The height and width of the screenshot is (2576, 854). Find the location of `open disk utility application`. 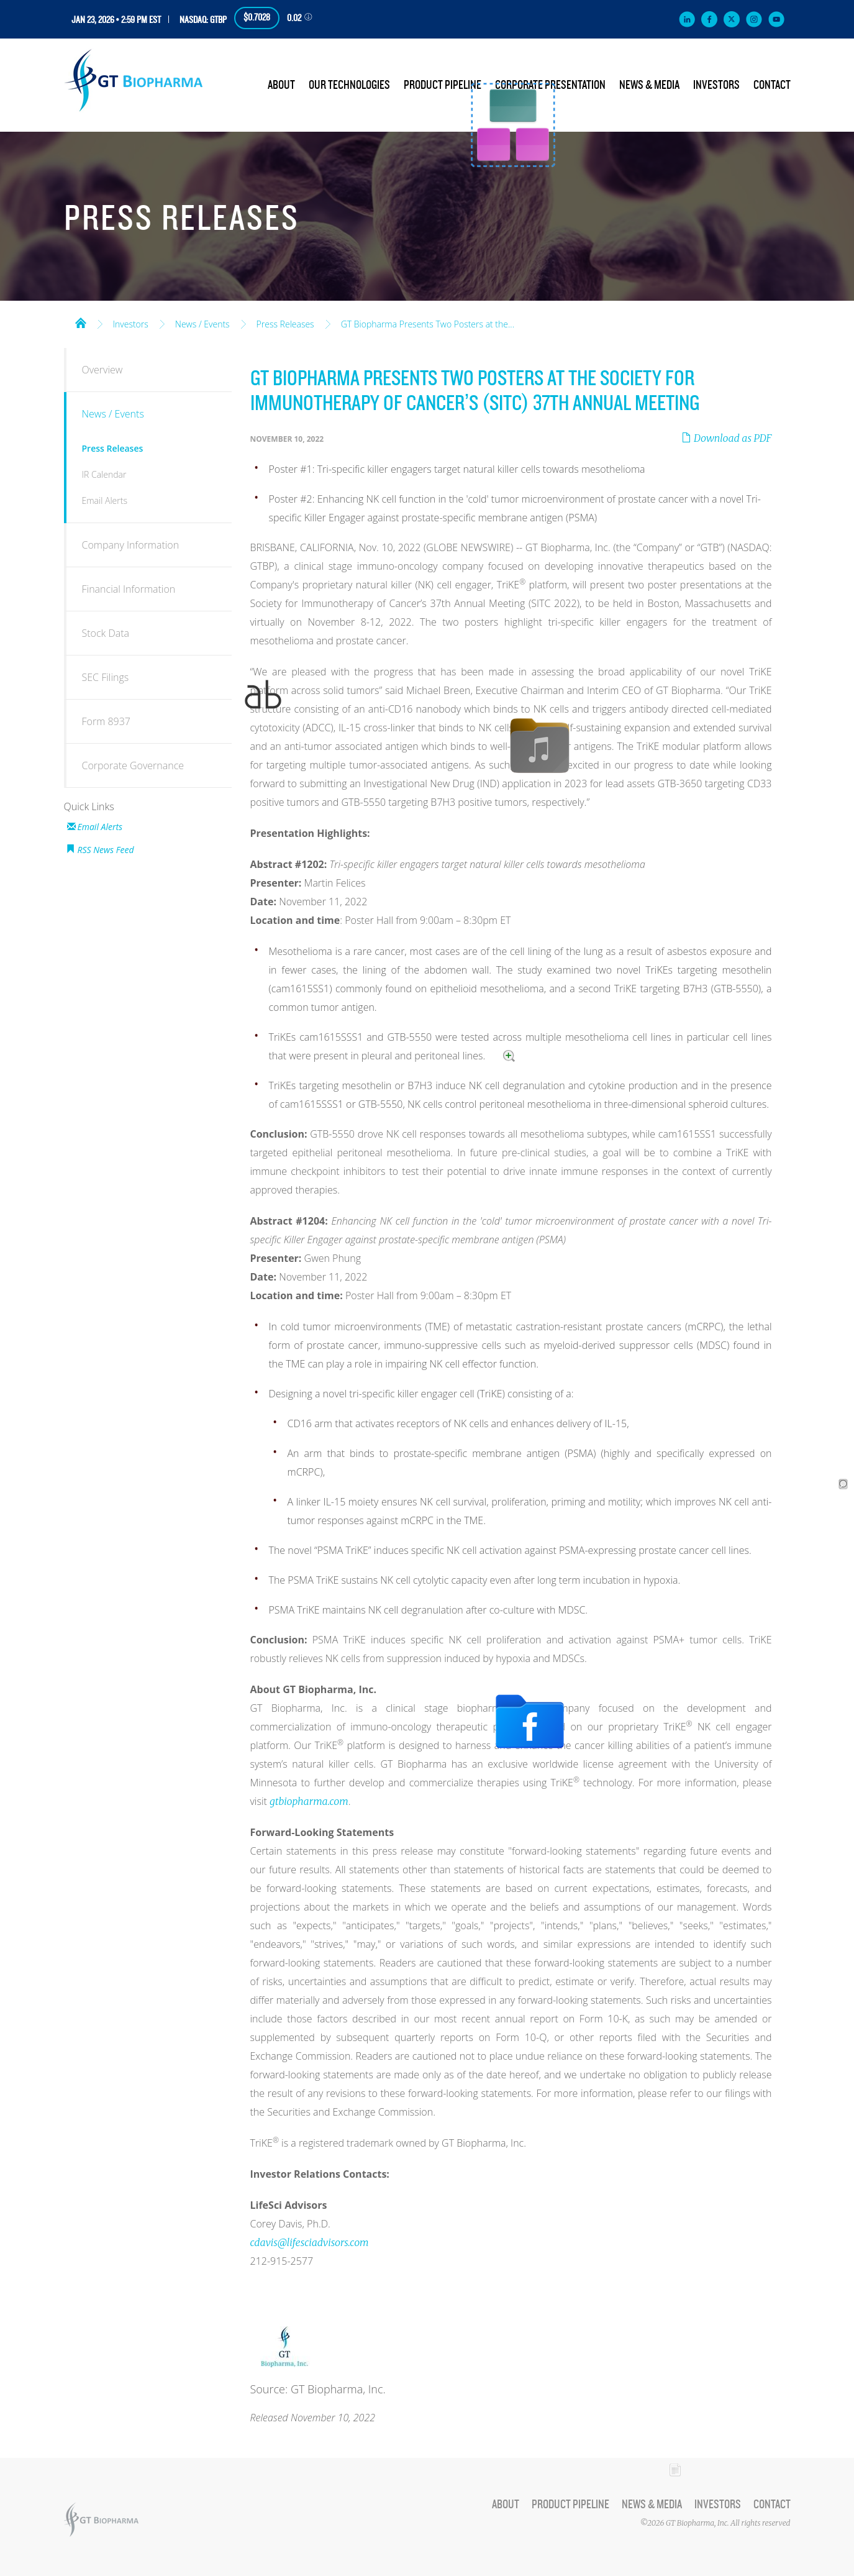

open disk utility application is located at coordinates (843, 1484).